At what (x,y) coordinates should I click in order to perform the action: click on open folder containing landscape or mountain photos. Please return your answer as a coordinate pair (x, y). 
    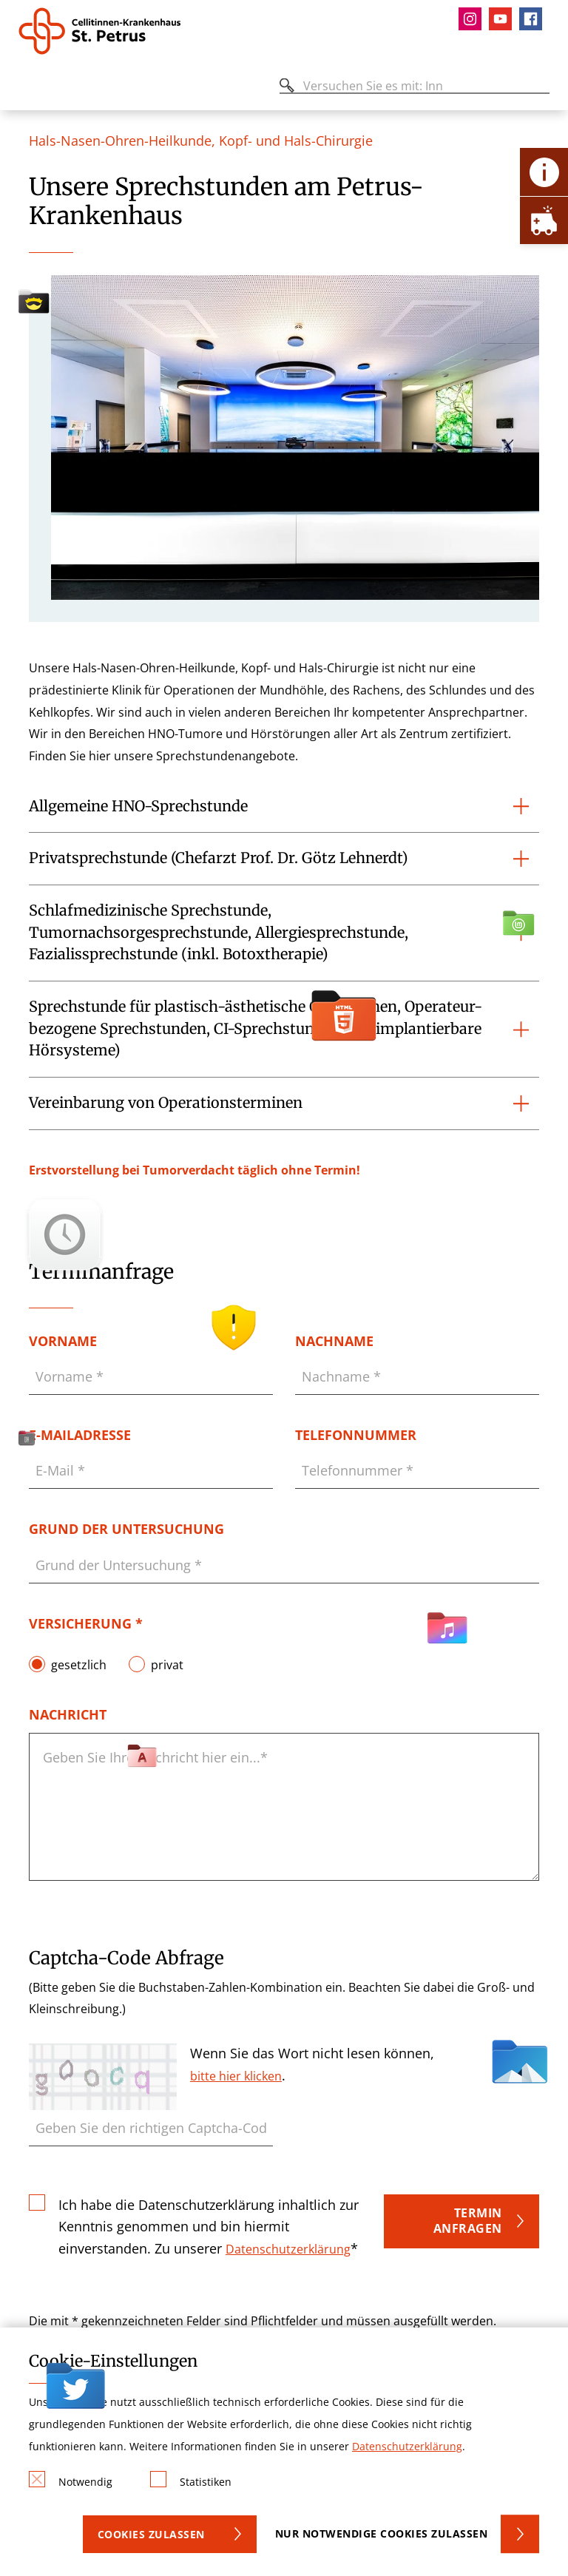
    Looking at the image, I should click on (519, 2063).